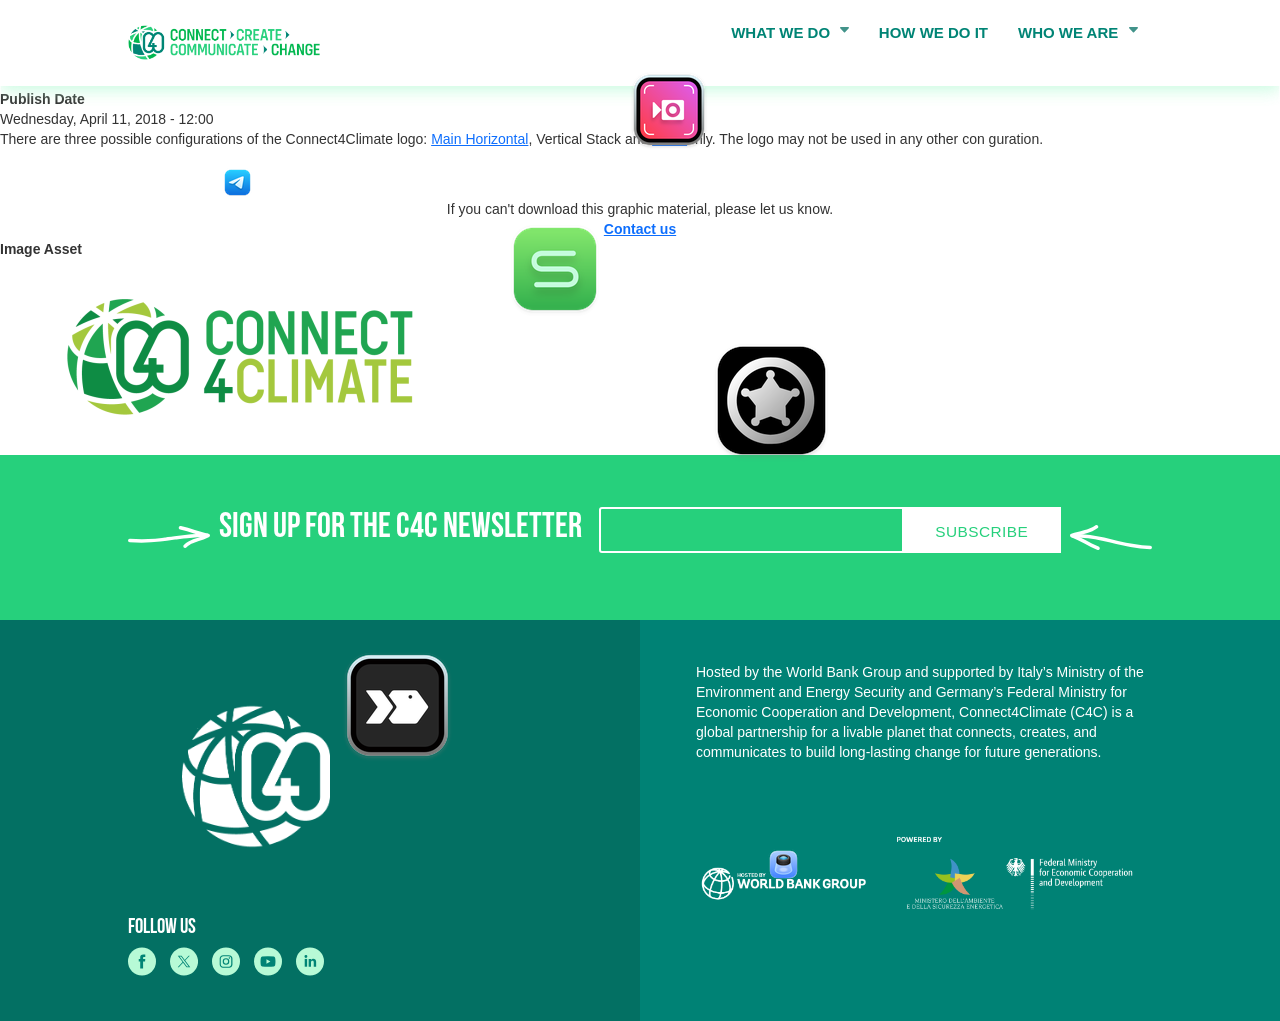 The image size is (1280, 1021). I want to click on open kooha screen recorder, so click(669, 110).